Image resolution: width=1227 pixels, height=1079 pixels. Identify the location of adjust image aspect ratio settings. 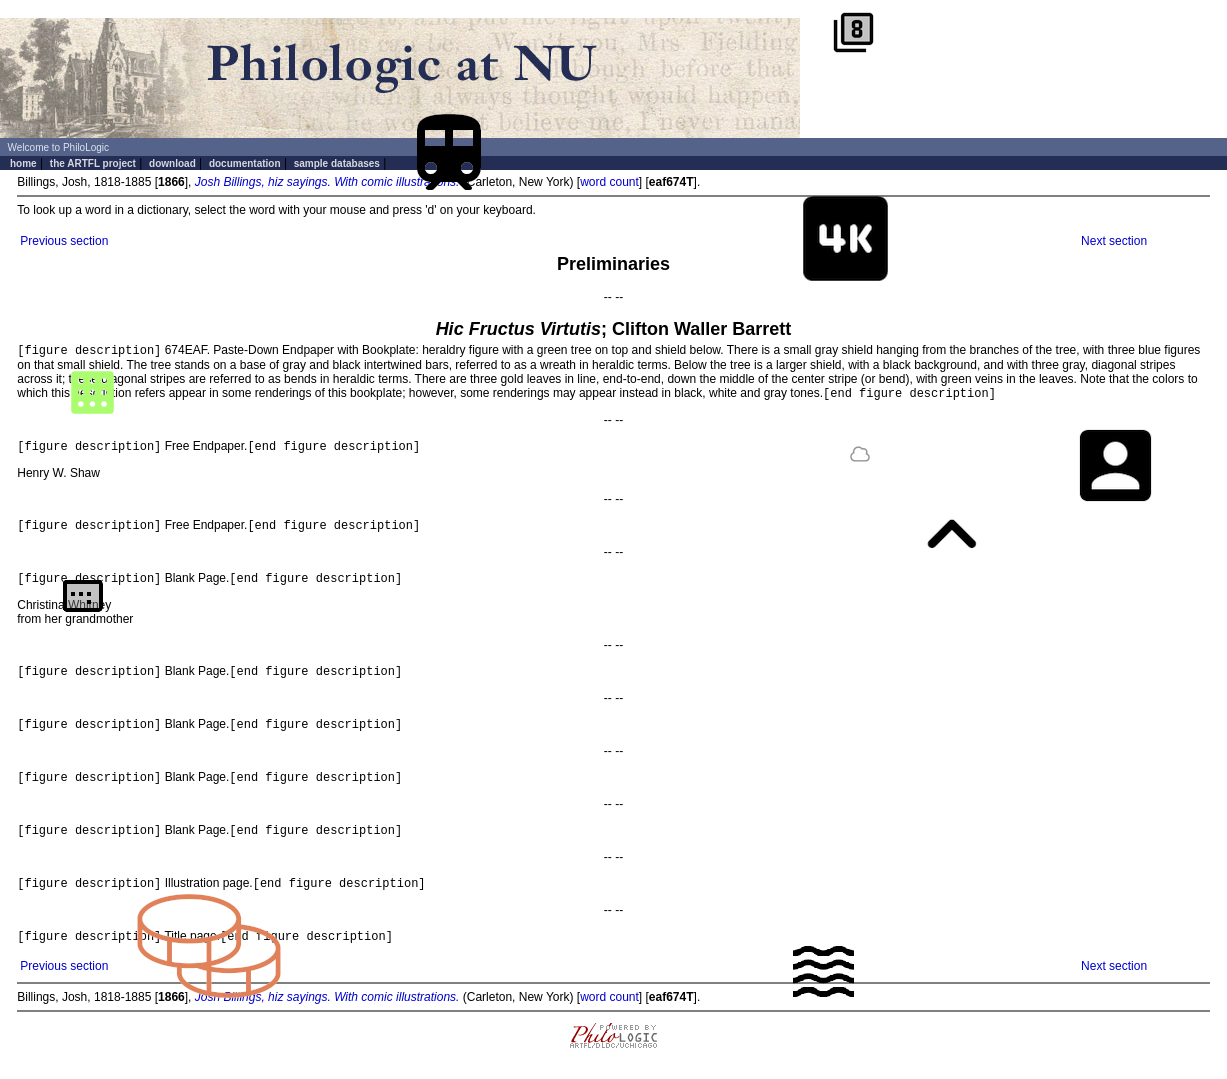
(83, 596).